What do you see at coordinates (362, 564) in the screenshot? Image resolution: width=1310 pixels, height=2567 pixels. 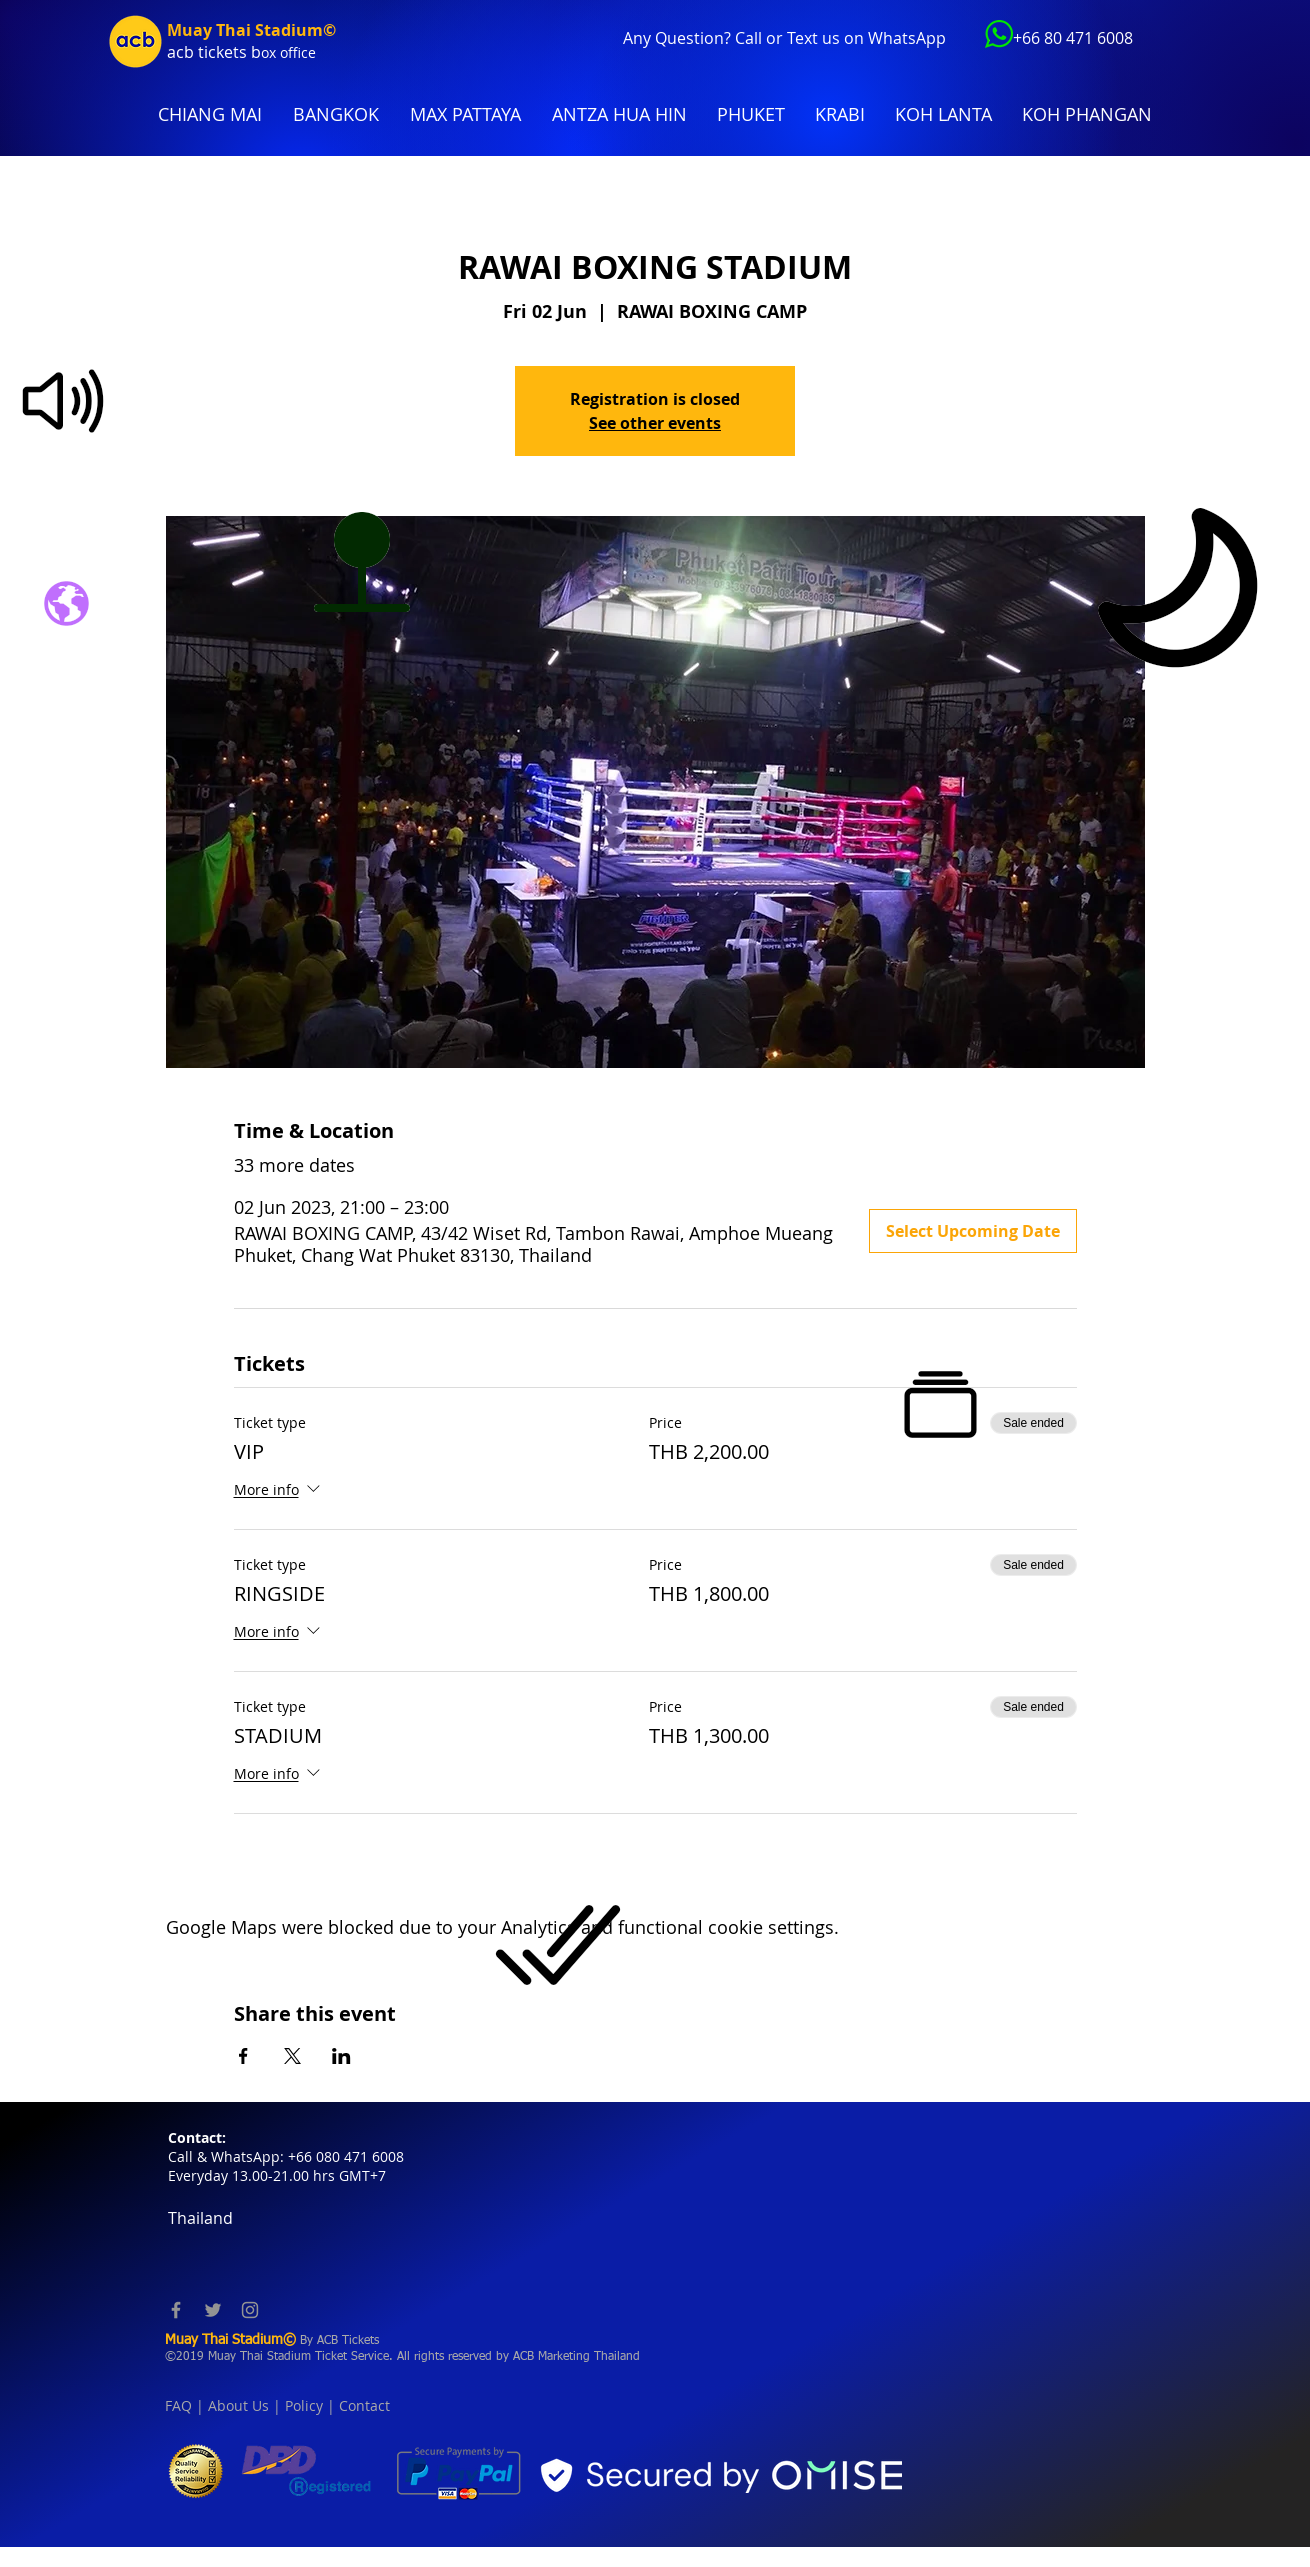 I see `mark a location on the map` at bounding box center [362, 564].